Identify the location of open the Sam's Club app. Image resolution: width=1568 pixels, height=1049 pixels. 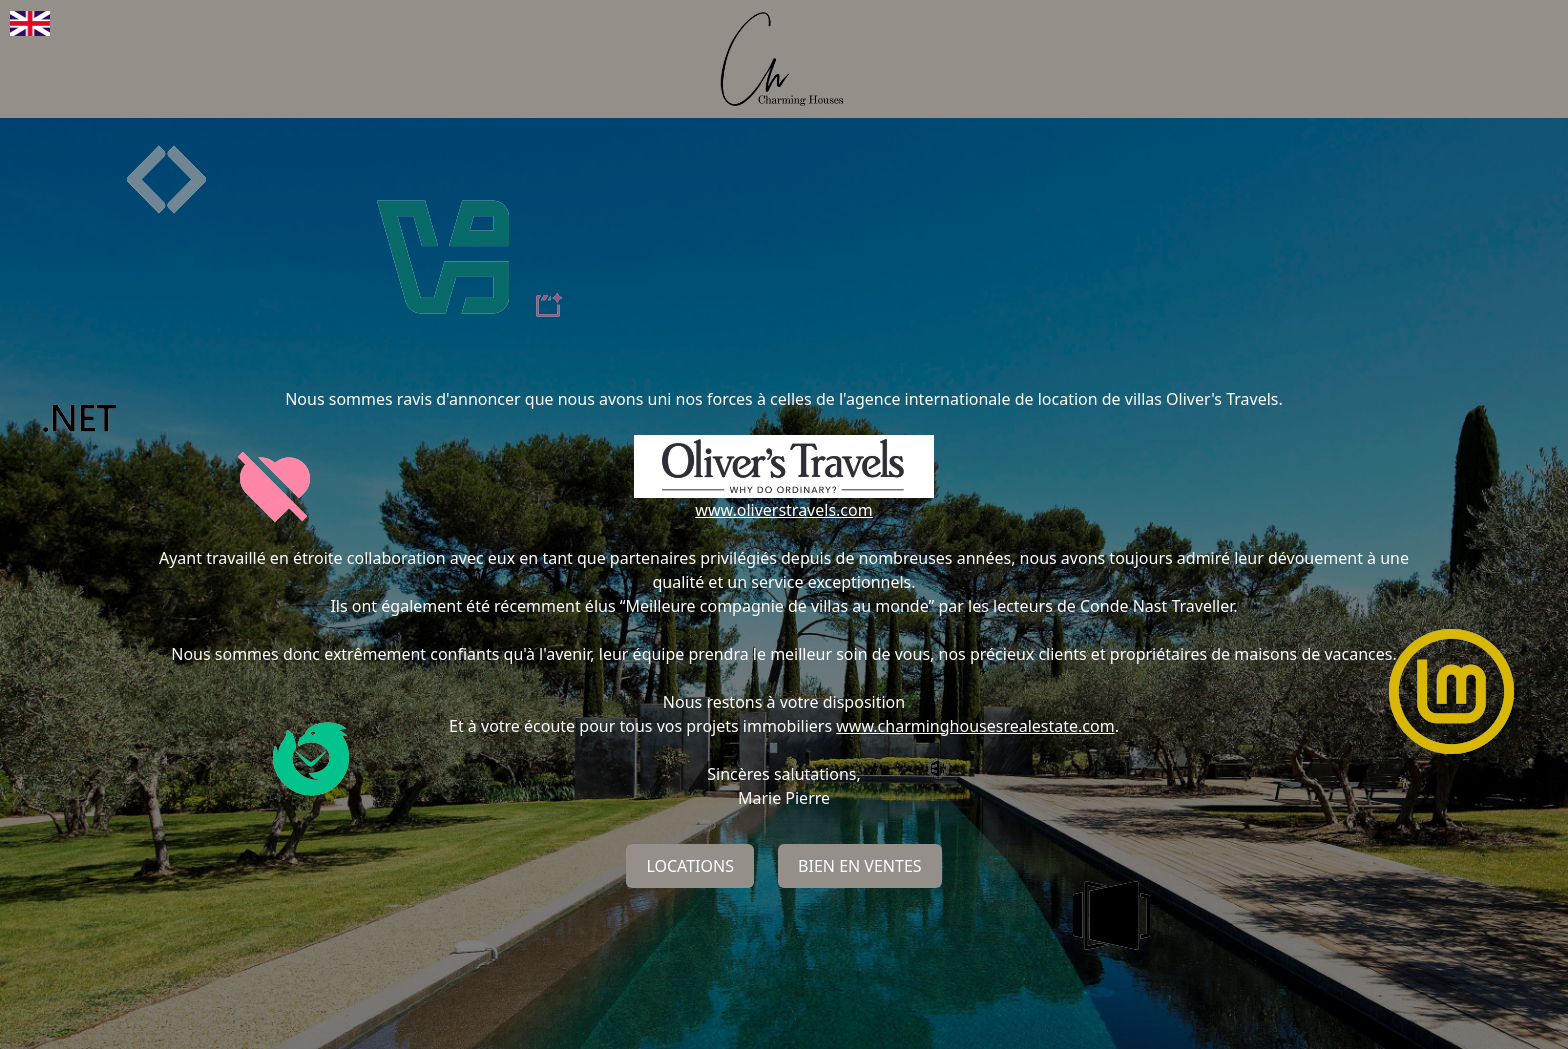
(166, 179).